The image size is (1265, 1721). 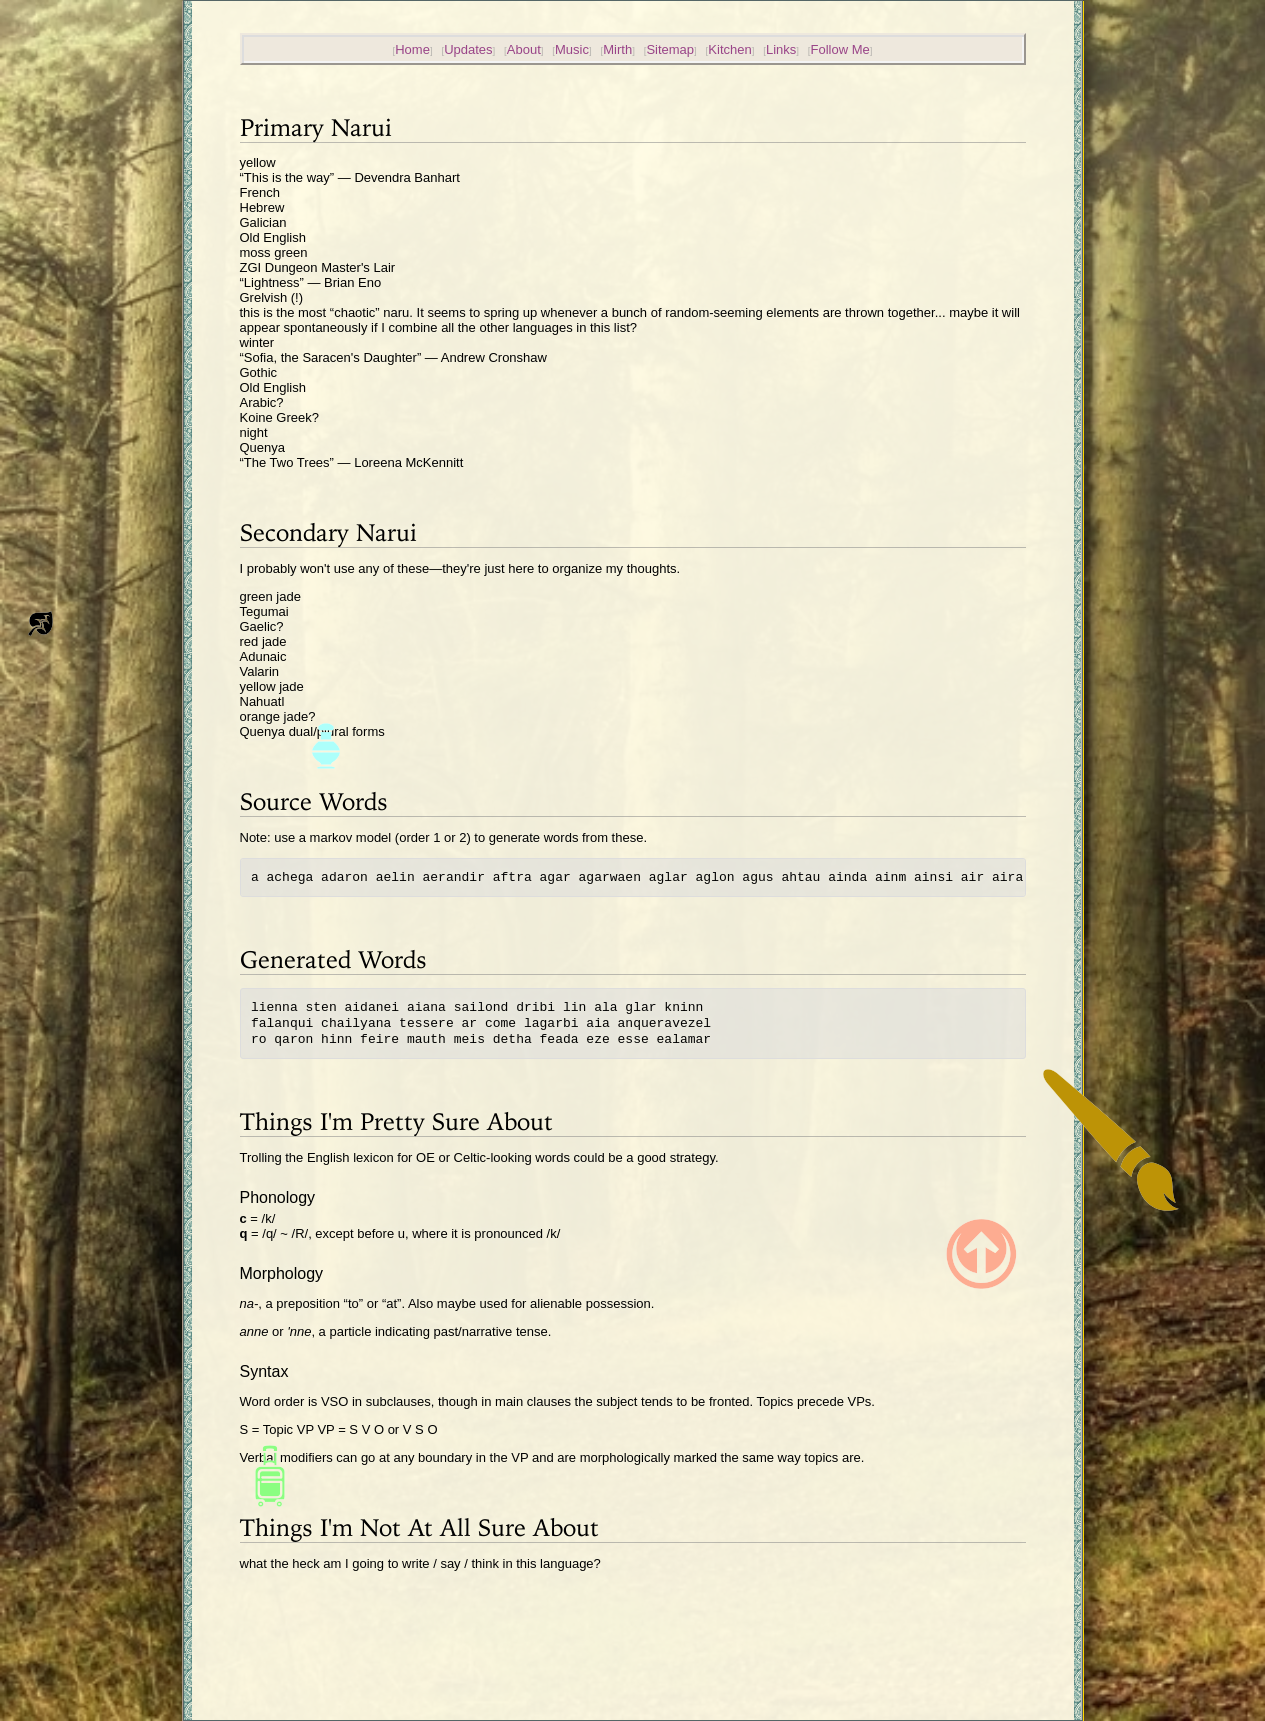 I want to click on access travel or trip planning features, so click(x=270, y=1476).